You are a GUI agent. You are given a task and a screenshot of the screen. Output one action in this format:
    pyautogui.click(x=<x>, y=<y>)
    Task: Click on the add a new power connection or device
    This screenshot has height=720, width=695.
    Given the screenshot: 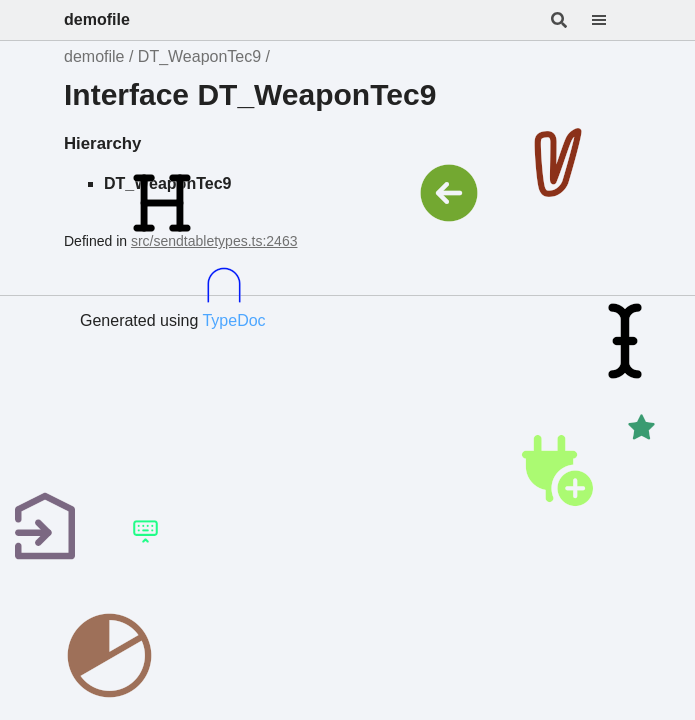 What is the action you would take?
    pyautogui.click(x=553, y=470)
    